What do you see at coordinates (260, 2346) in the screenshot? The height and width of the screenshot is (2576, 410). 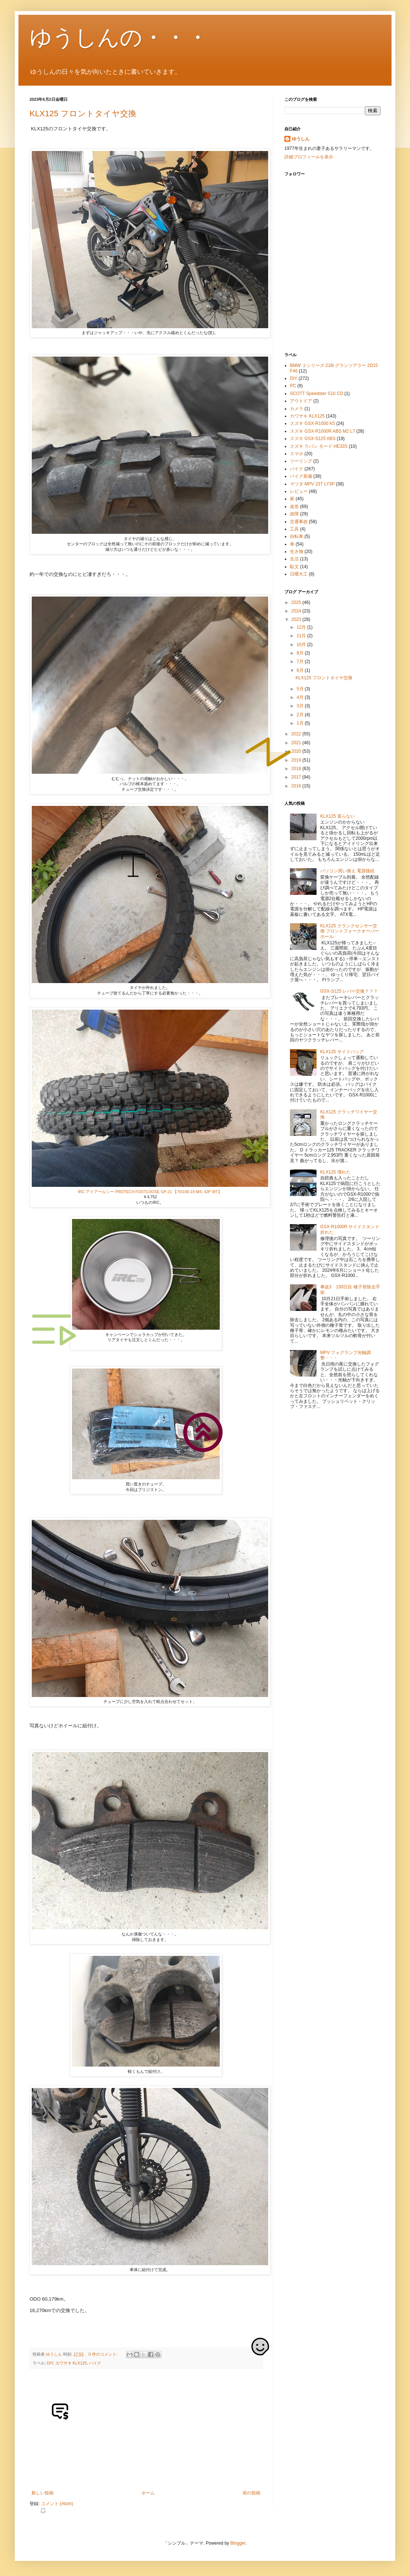 I see `add a sticker or emoji to your message` at bounding box center [260, 2346].